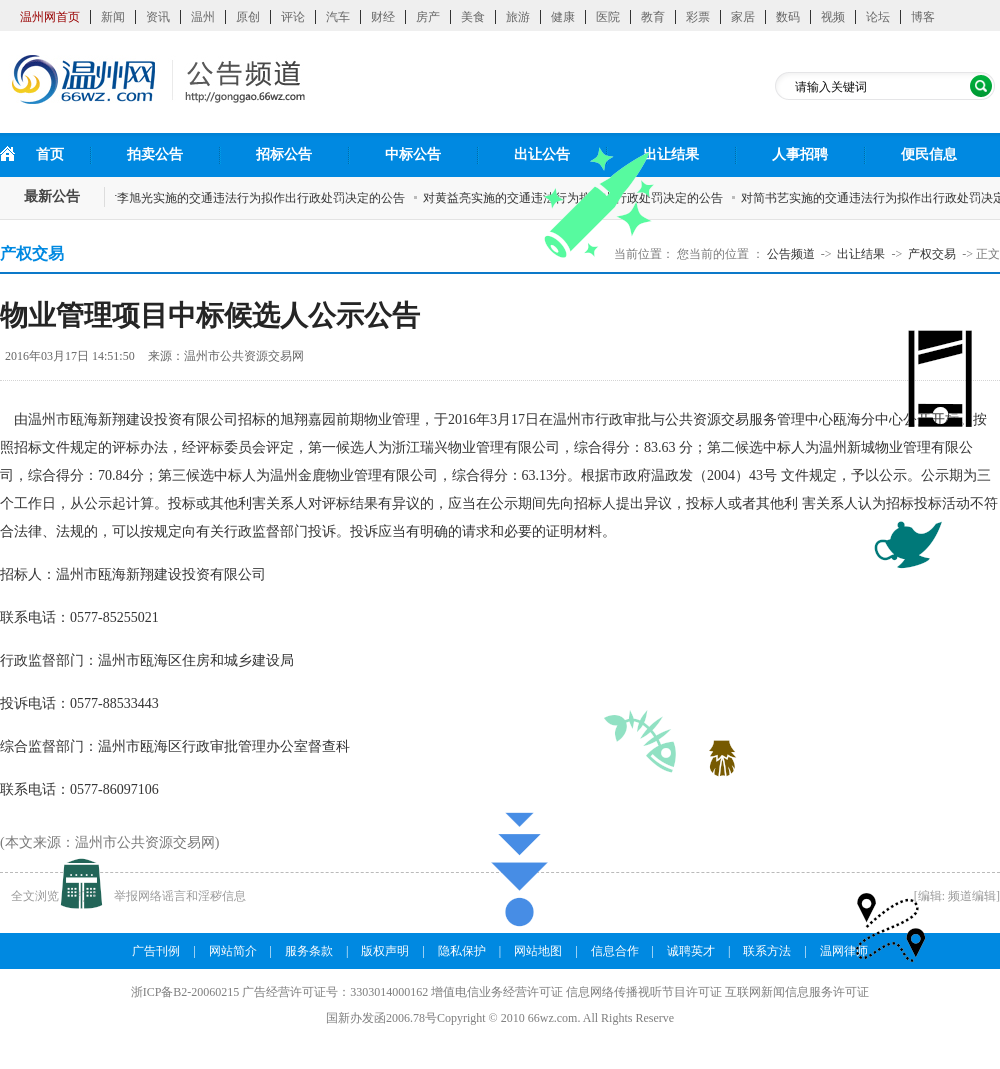  What do you see at coordinates (722, 758) in the screenshot?
I see `indicates horse or equine-related content` at bounding box center [722, 758].